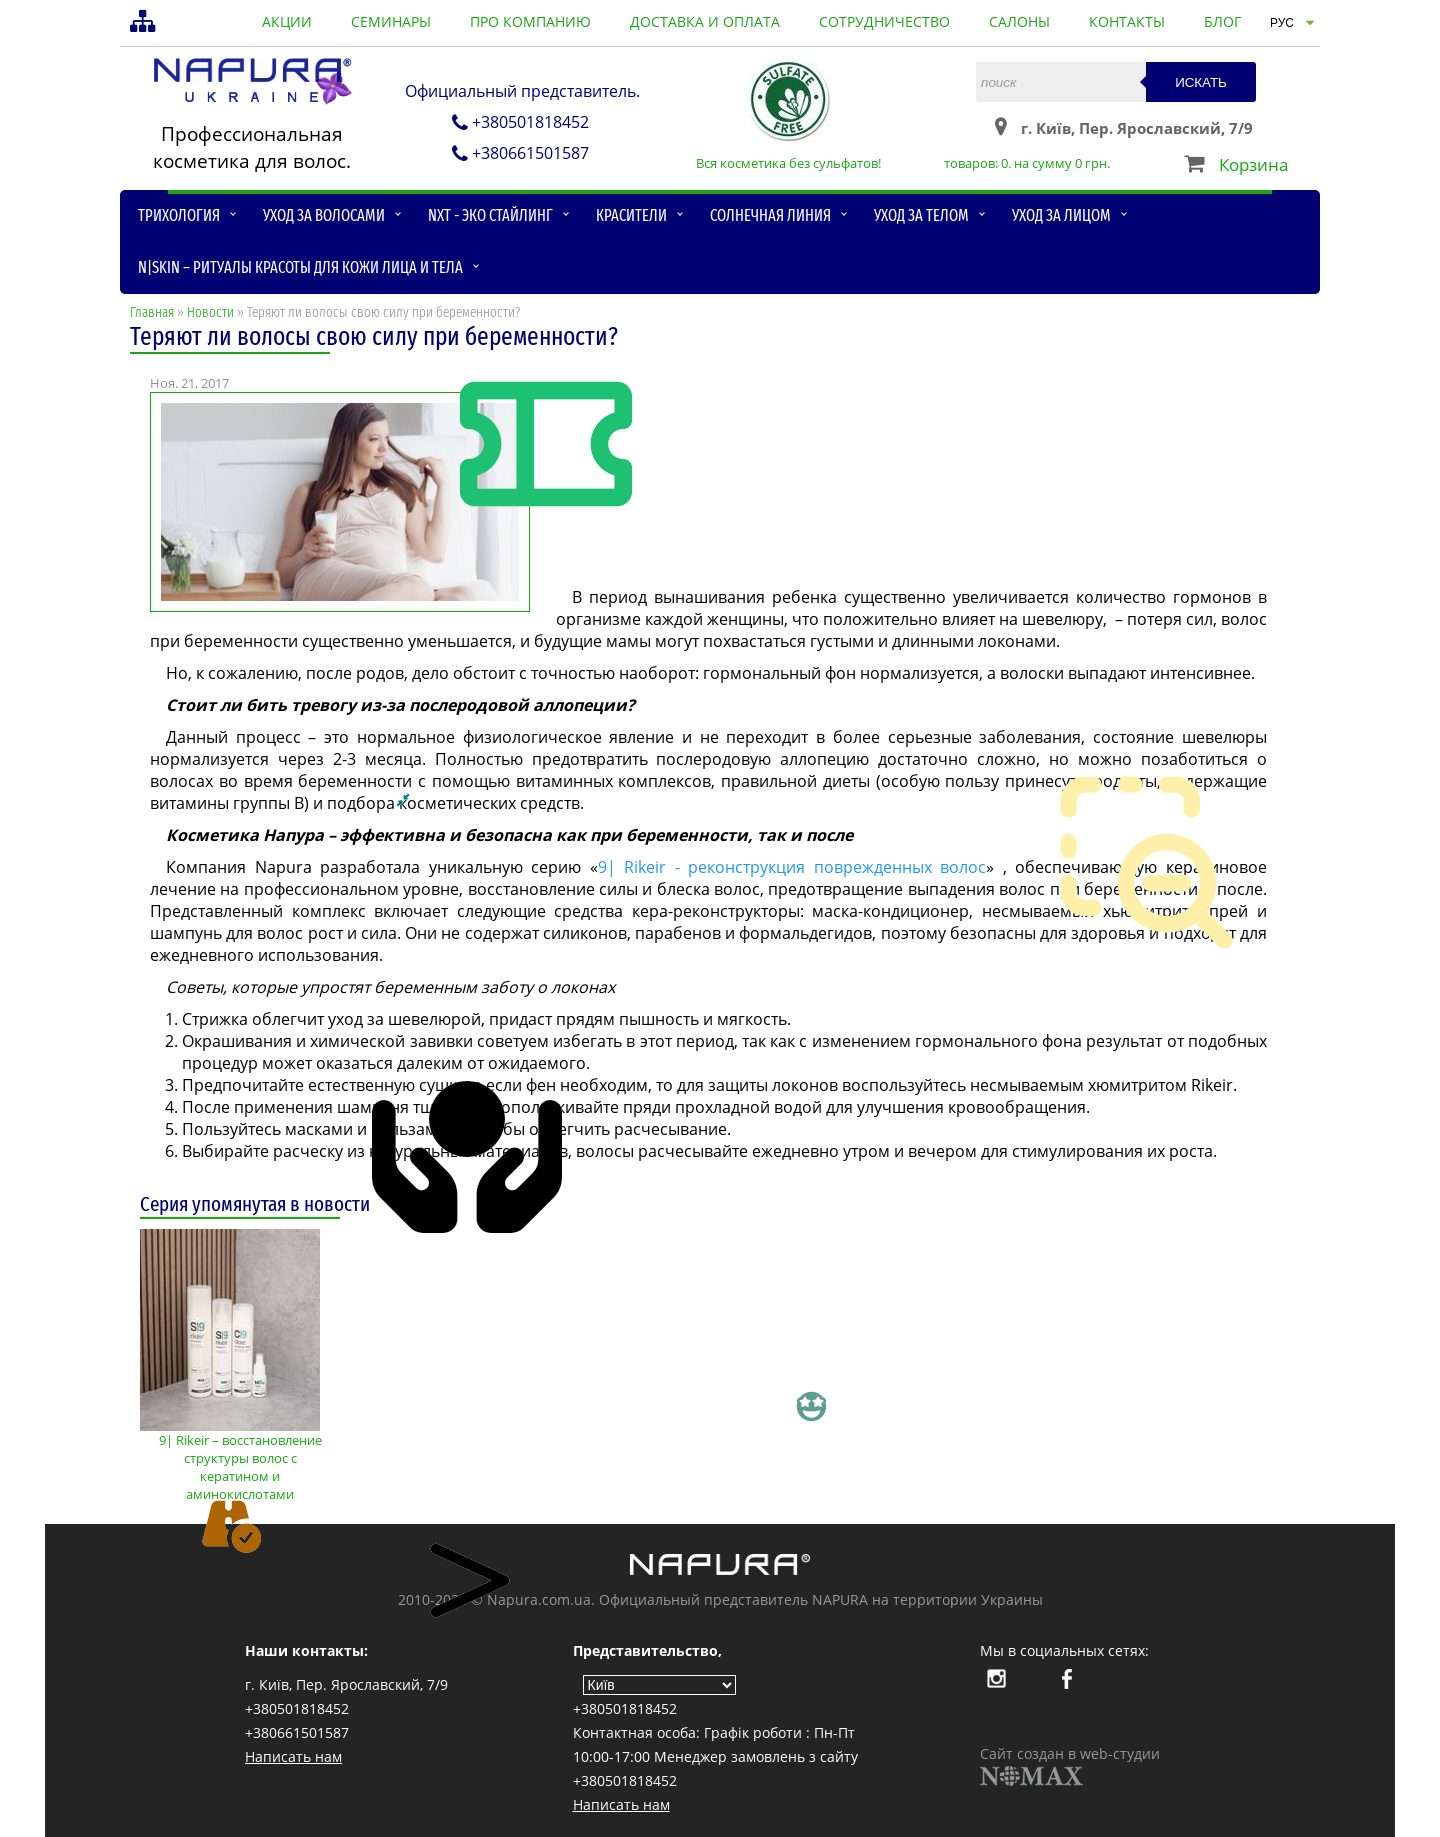 This screenshot has width=1440, height=1837. Describe the element at coordinates (403, 800) in the screenshot. I see `exit fullscreen mode` at that location.